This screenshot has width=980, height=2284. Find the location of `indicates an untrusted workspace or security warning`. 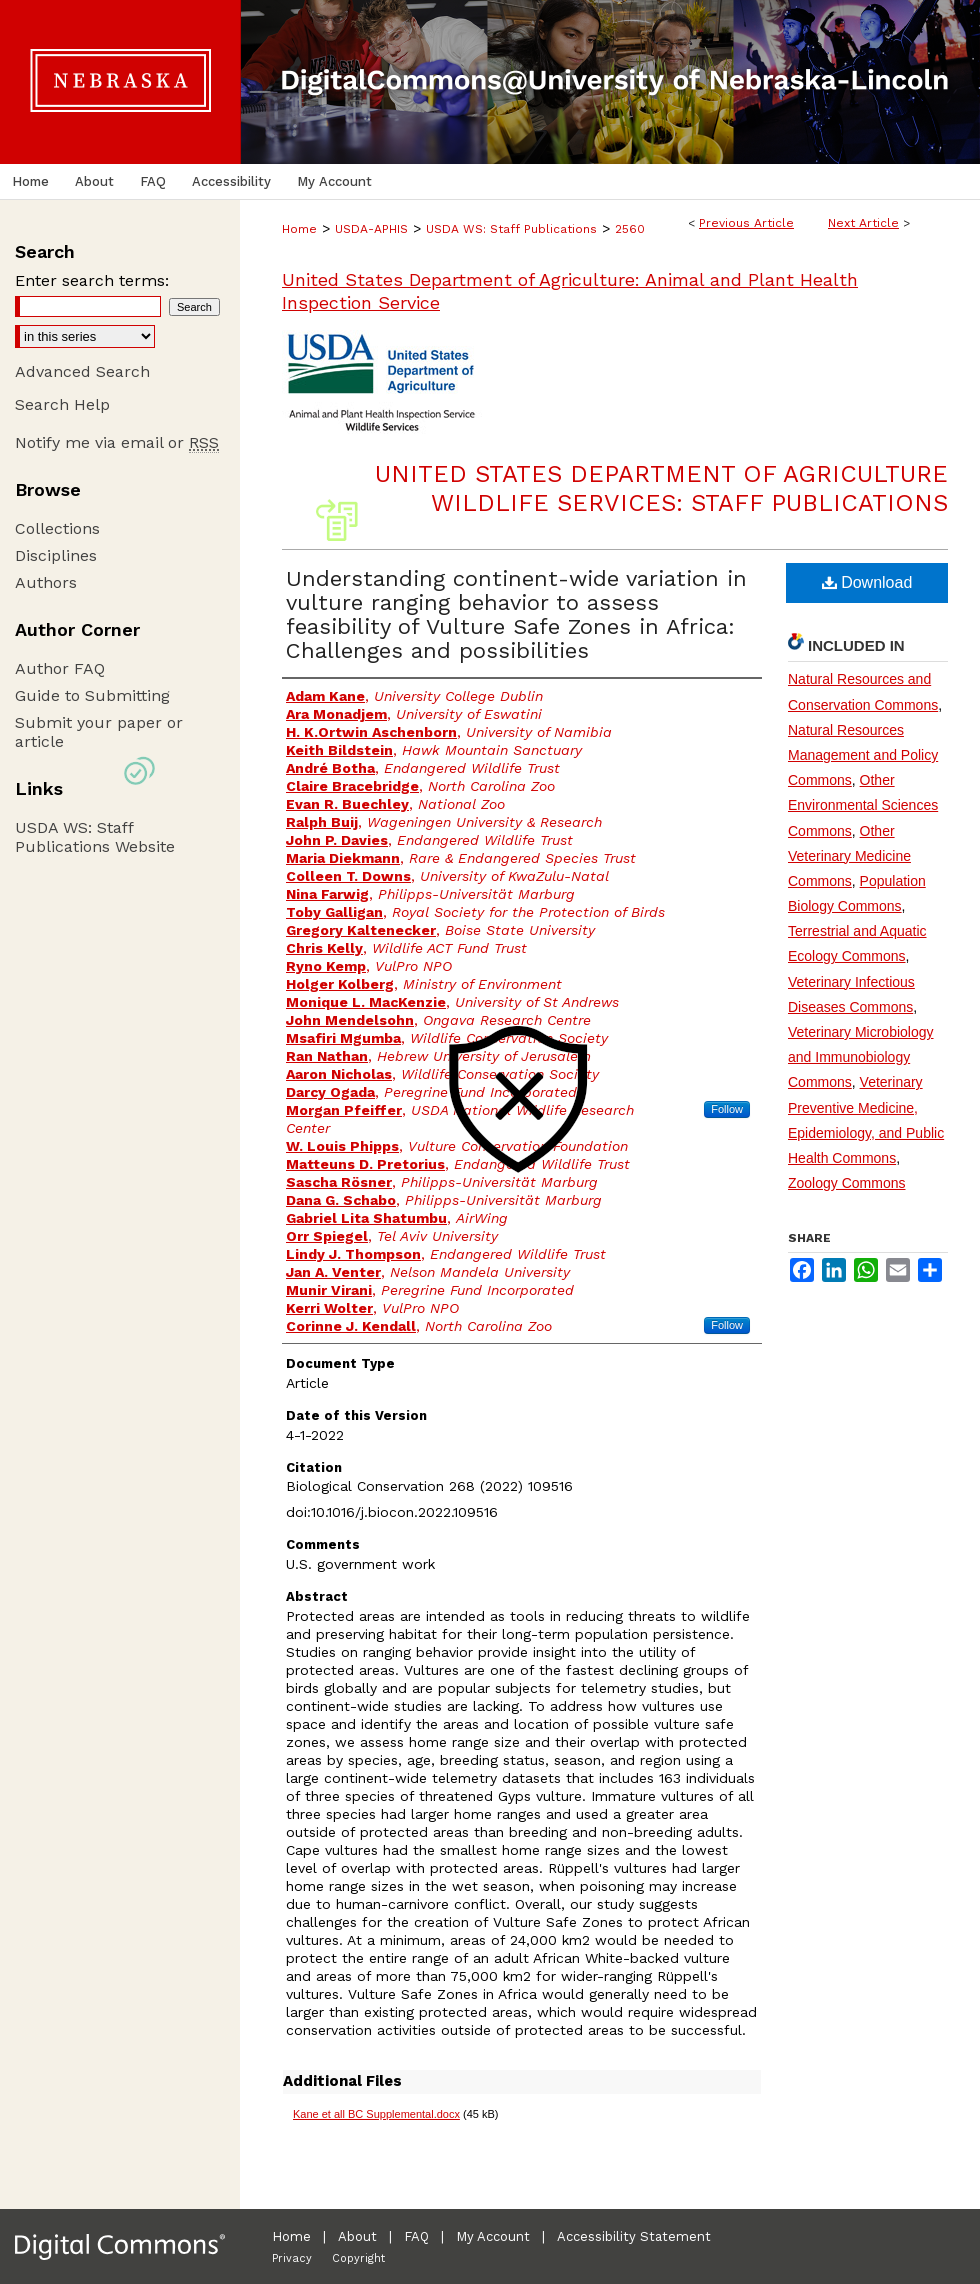

indicates an untrusted workspace or security warning is located at coordinates (517, 1099).